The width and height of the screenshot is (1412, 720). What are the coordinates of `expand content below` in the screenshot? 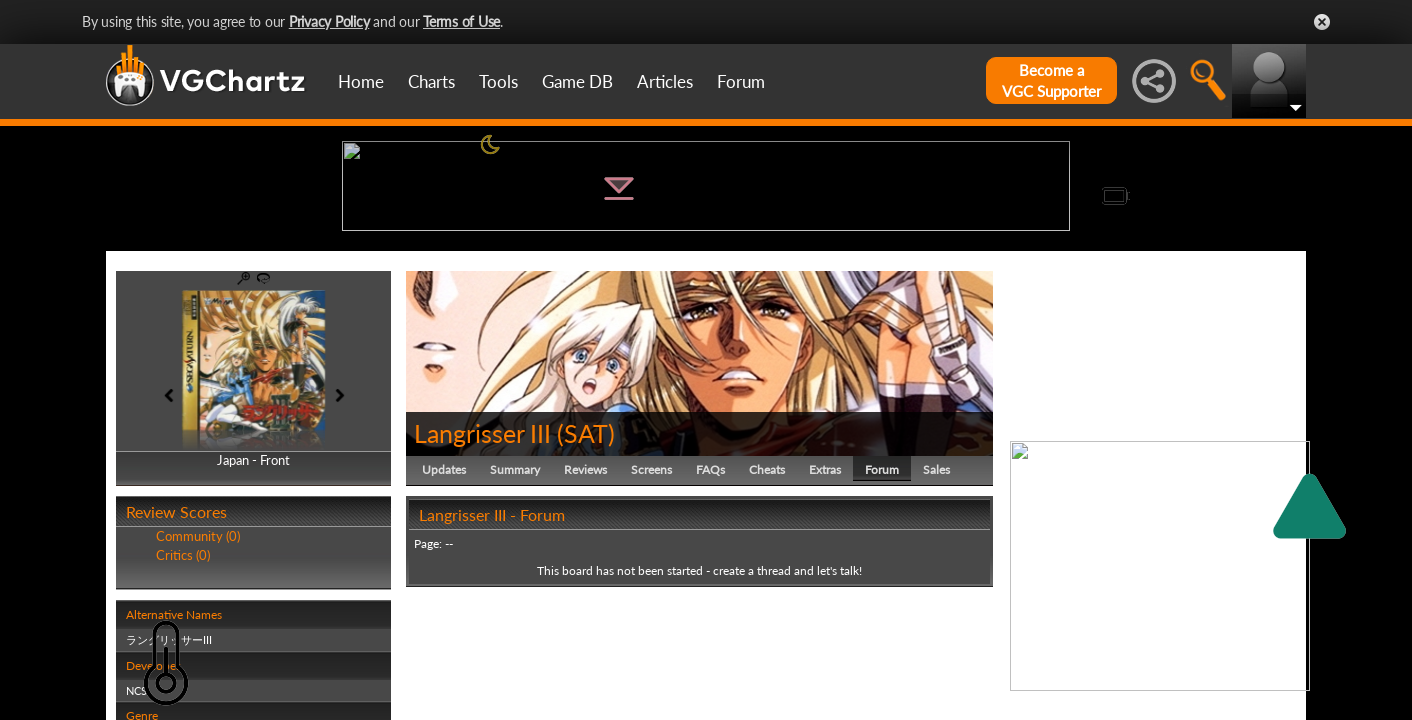 It's located at (619, 188).